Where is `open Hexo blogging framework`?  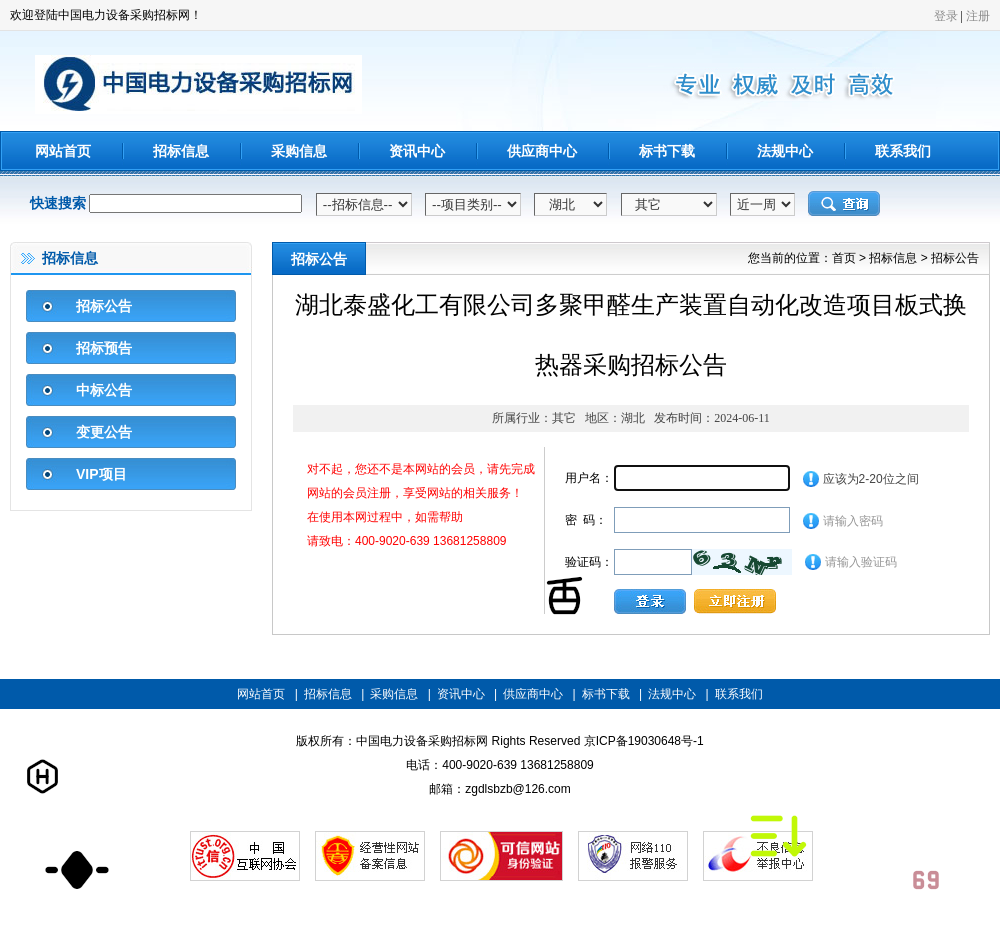
open Hexo blogging framework is located at coordinates (42, 776).